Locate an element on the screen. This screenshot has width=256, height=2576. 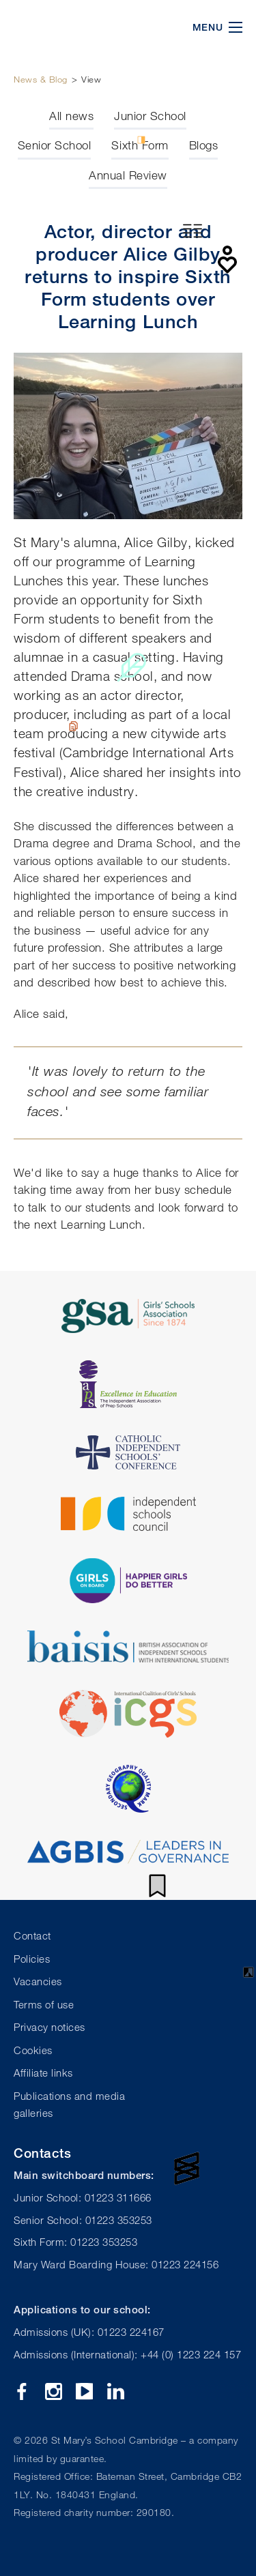
save this item to your bookmarks is located at coordinates (157, 1885).